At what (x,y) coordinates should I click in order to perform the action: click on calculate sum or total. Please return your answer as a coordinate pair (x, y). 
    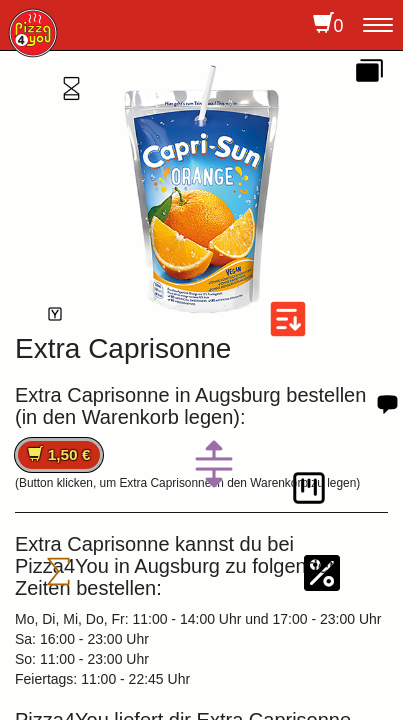
    Looking at the image, I should click on (58, 571).